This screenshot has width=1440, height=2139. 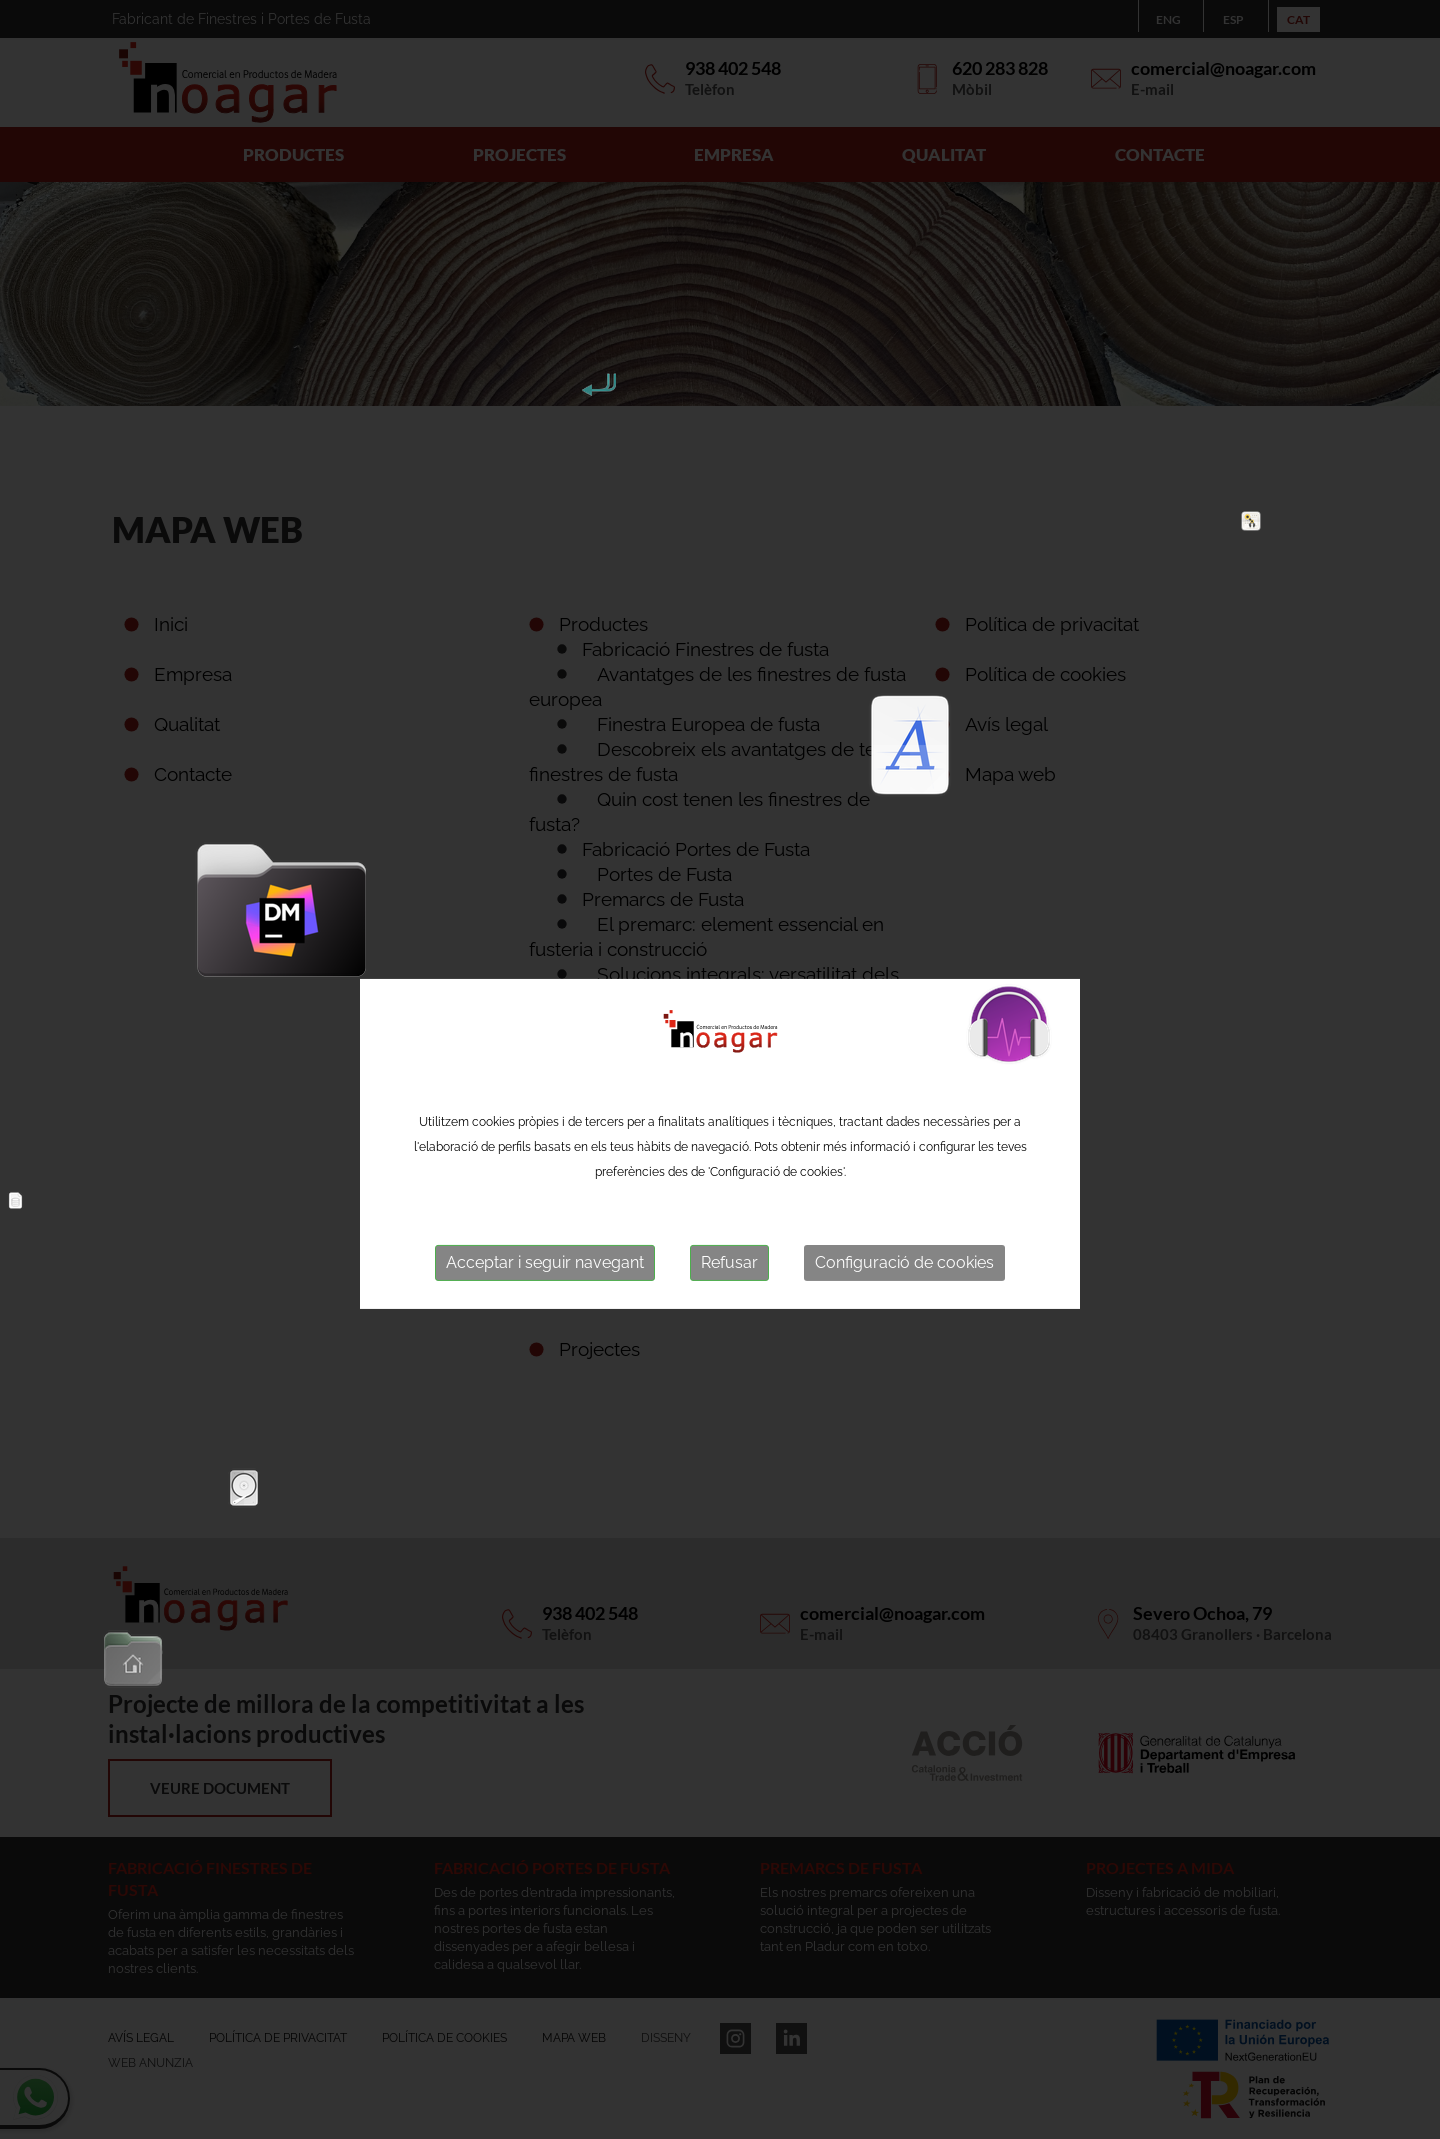 I want to click on audio output device connected, so click(x=1009, y=1024).